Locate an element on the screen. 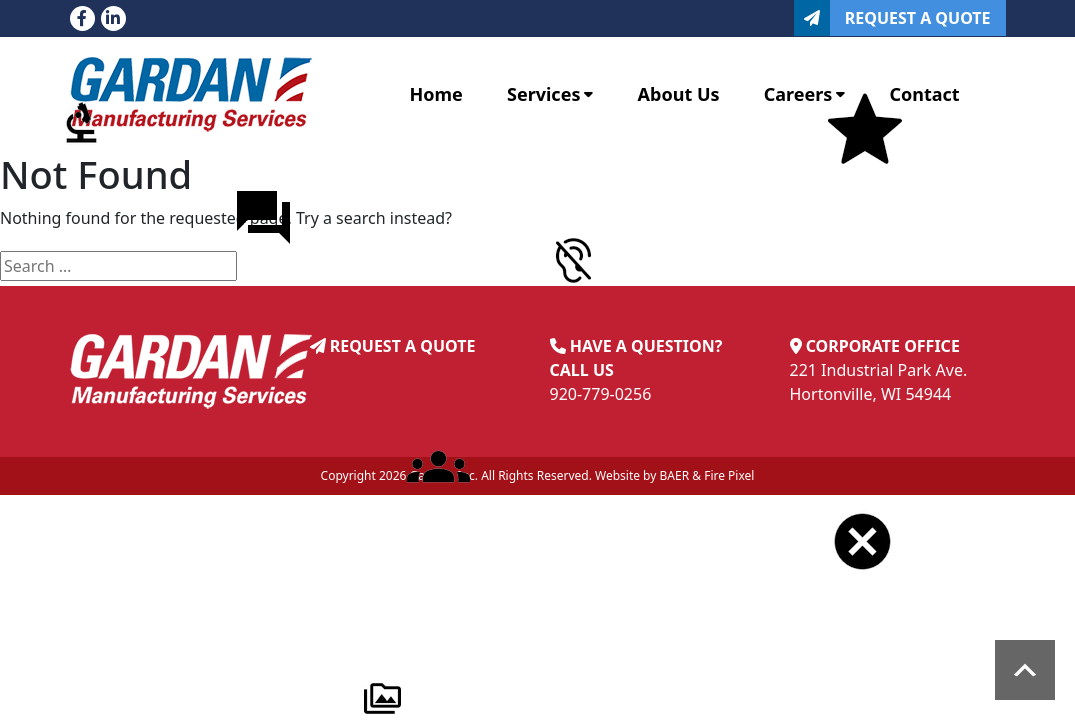 The height and width of the screenshot is (720, 1075). add item to favorites is located at coordinates (865, 130).